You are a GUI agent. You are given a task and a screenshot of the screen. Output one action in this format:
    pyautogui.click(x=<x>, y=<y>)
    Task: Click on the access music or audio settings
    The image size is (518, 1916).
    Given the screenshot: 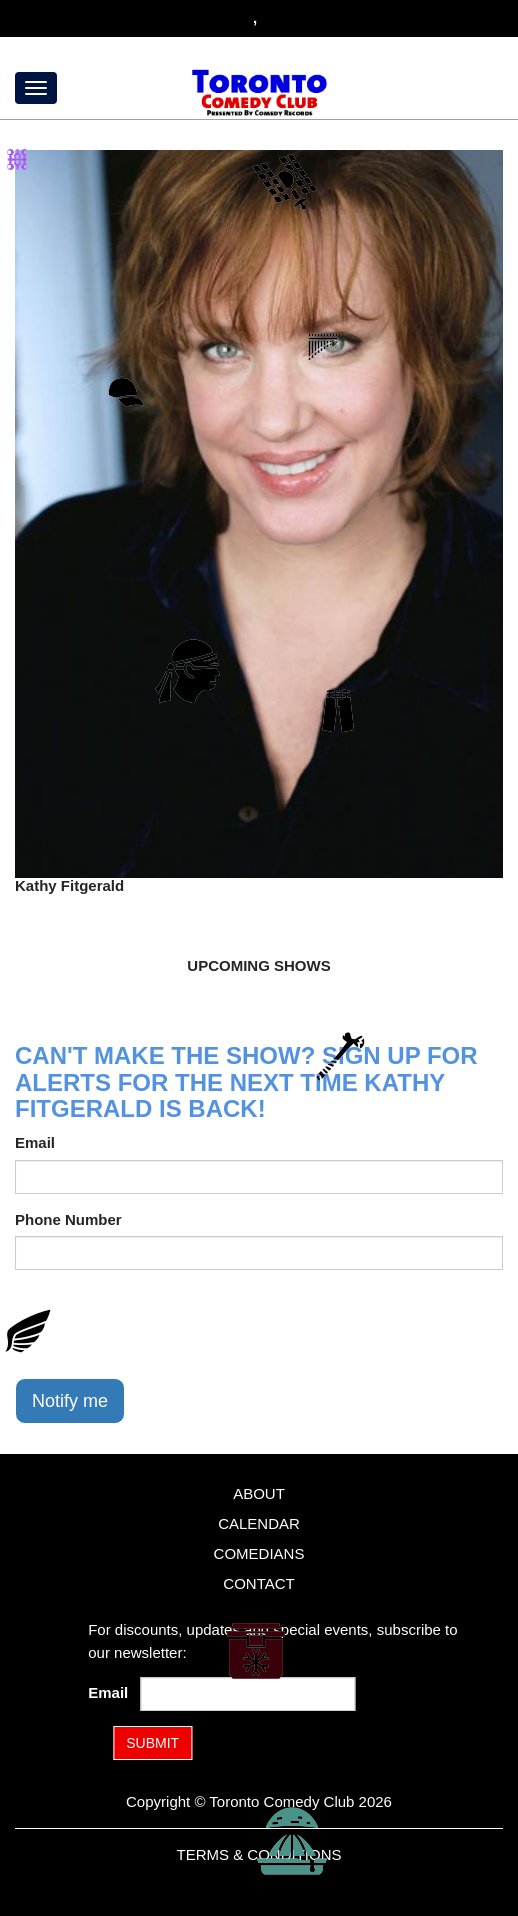 What is the action you would take?
    pyautogui.click(x=323, y=347)
    